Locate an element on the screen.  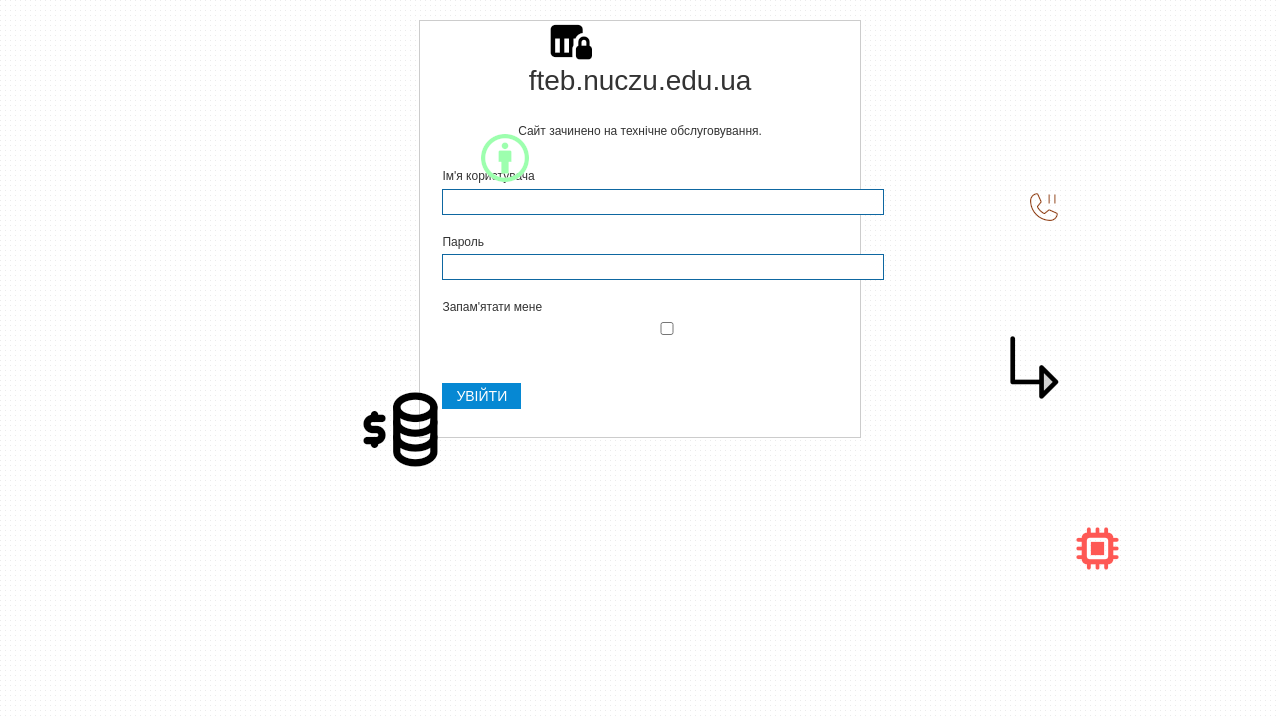
redirect or forward content to another destination is located at coordinates (1029, 367).